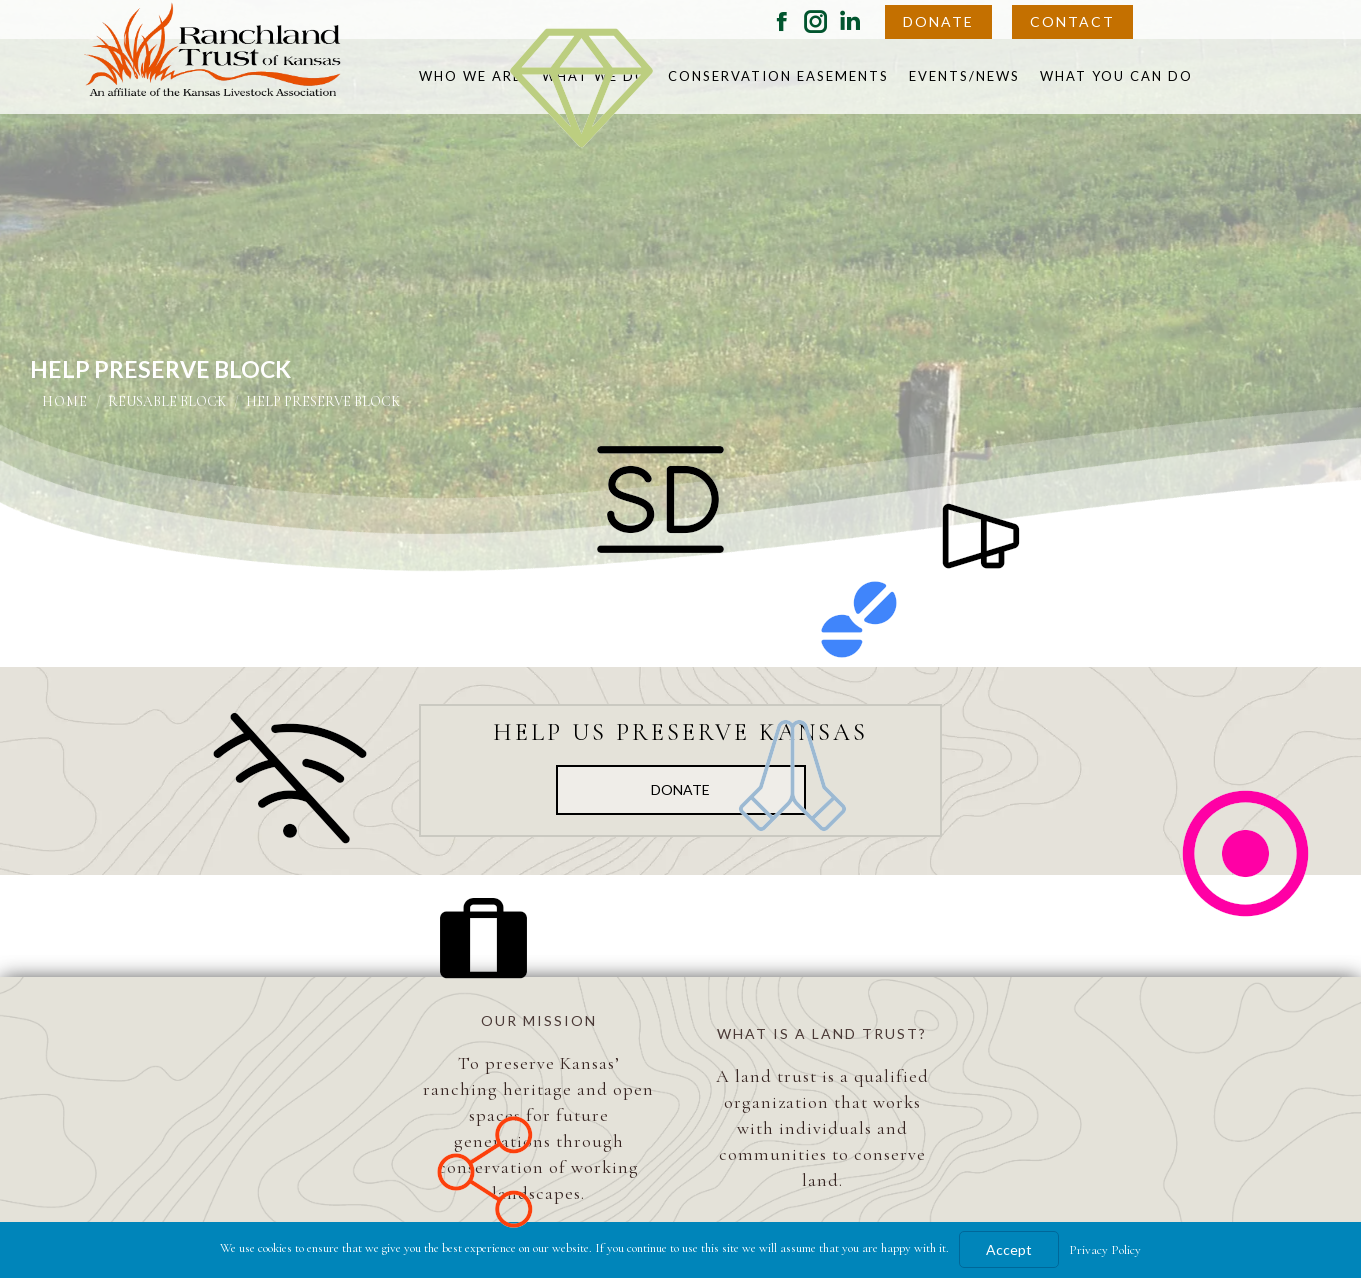  Describe the element at coordinates (792, 777) in the screenshot. I see `express gratitude or thanks` at that location.